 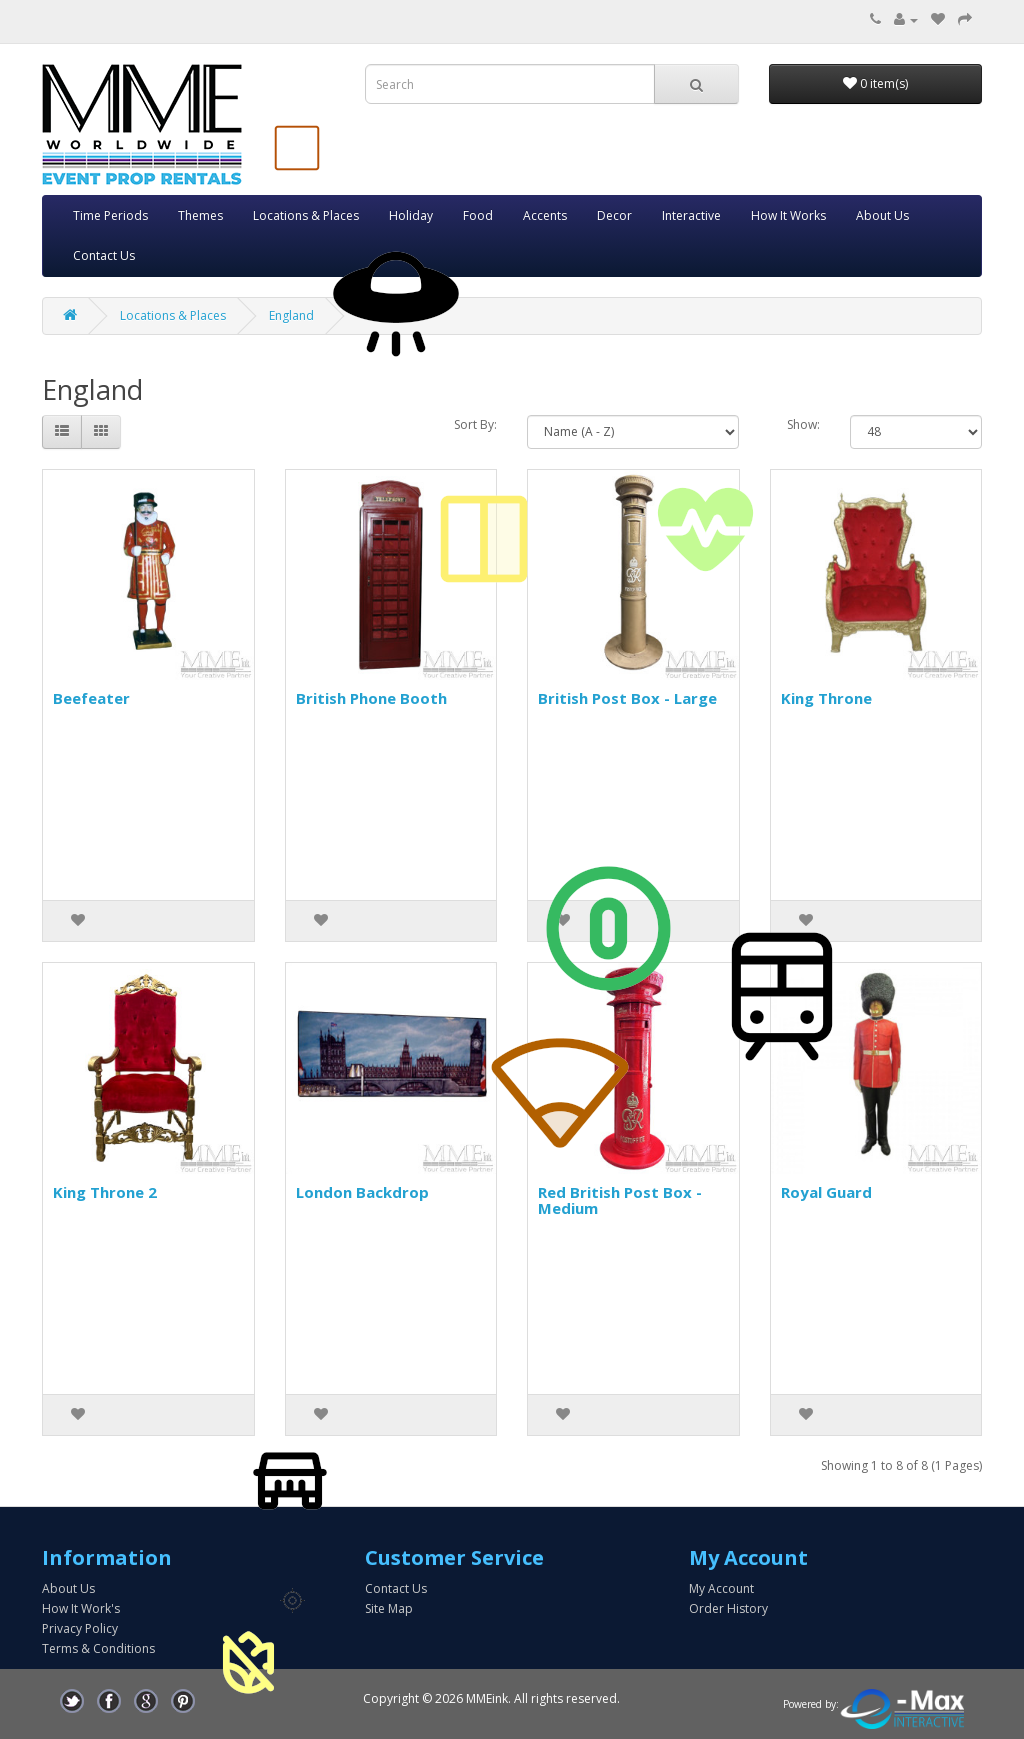 What do you see at coordinates (290, 1482) in the screenshot?
I see `select off-road vehicle type` at bounding box center [290, 1482].